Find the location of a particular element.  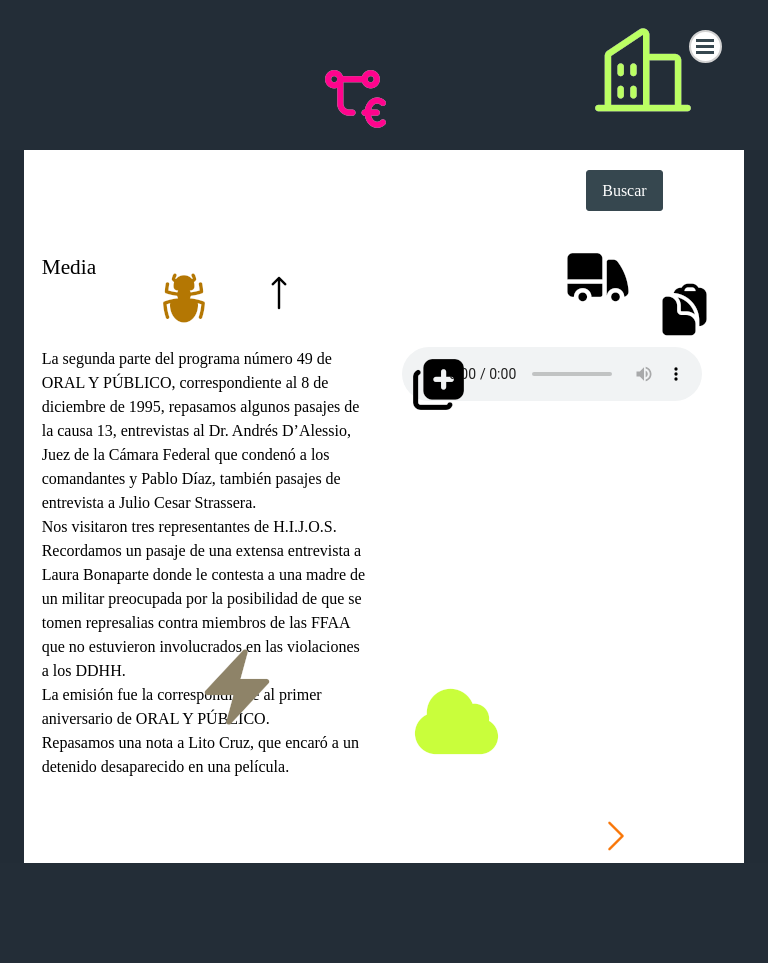

copy content to clipboard is located at coordinates (684, 309).